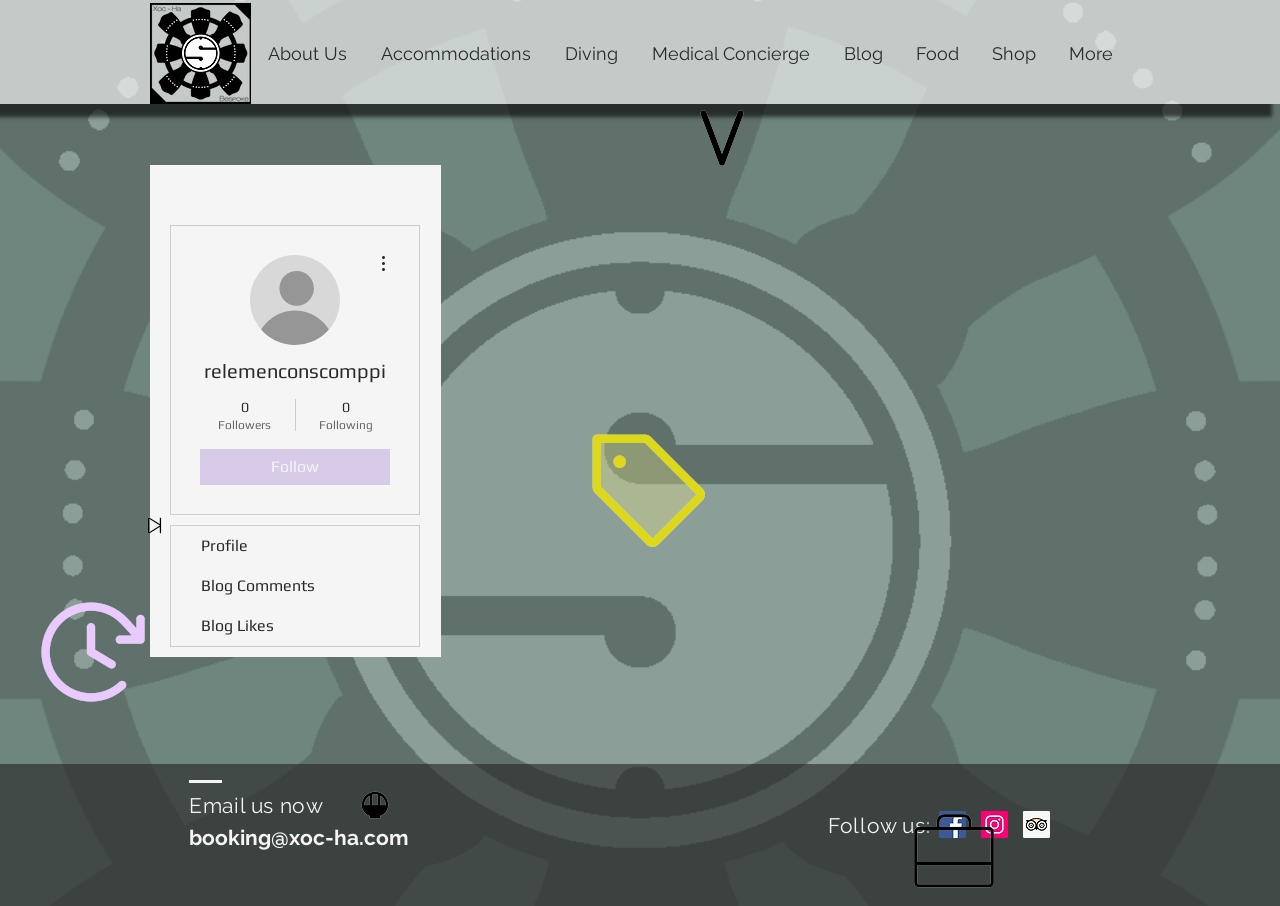 Image resolution: width=1280 pixels, height=906 pixels. I want to click on indicates items starting with the letter V, so click(722, 138).